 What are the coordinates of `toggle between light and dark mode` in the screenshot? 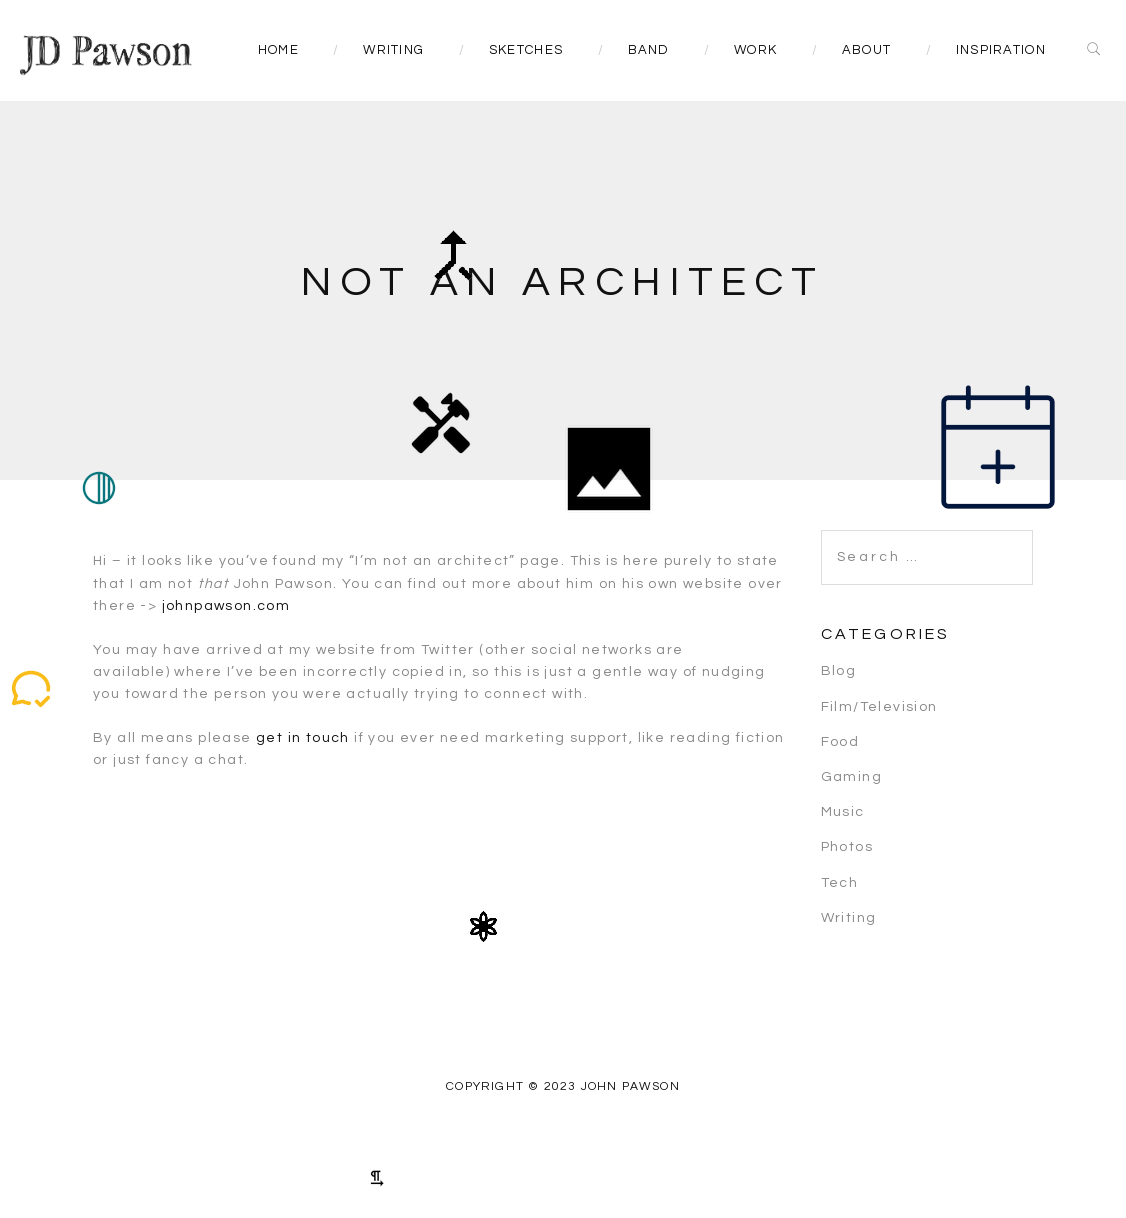 It's located at (99, 488).